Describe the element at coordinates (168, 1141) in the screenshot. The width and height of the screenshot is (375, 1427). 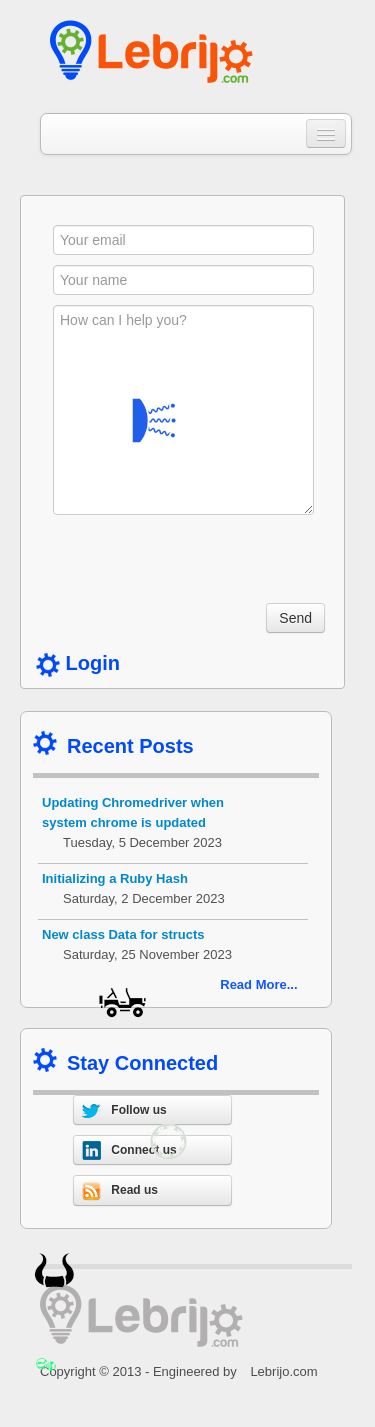
I see `select chakram as your weapon` at that location.